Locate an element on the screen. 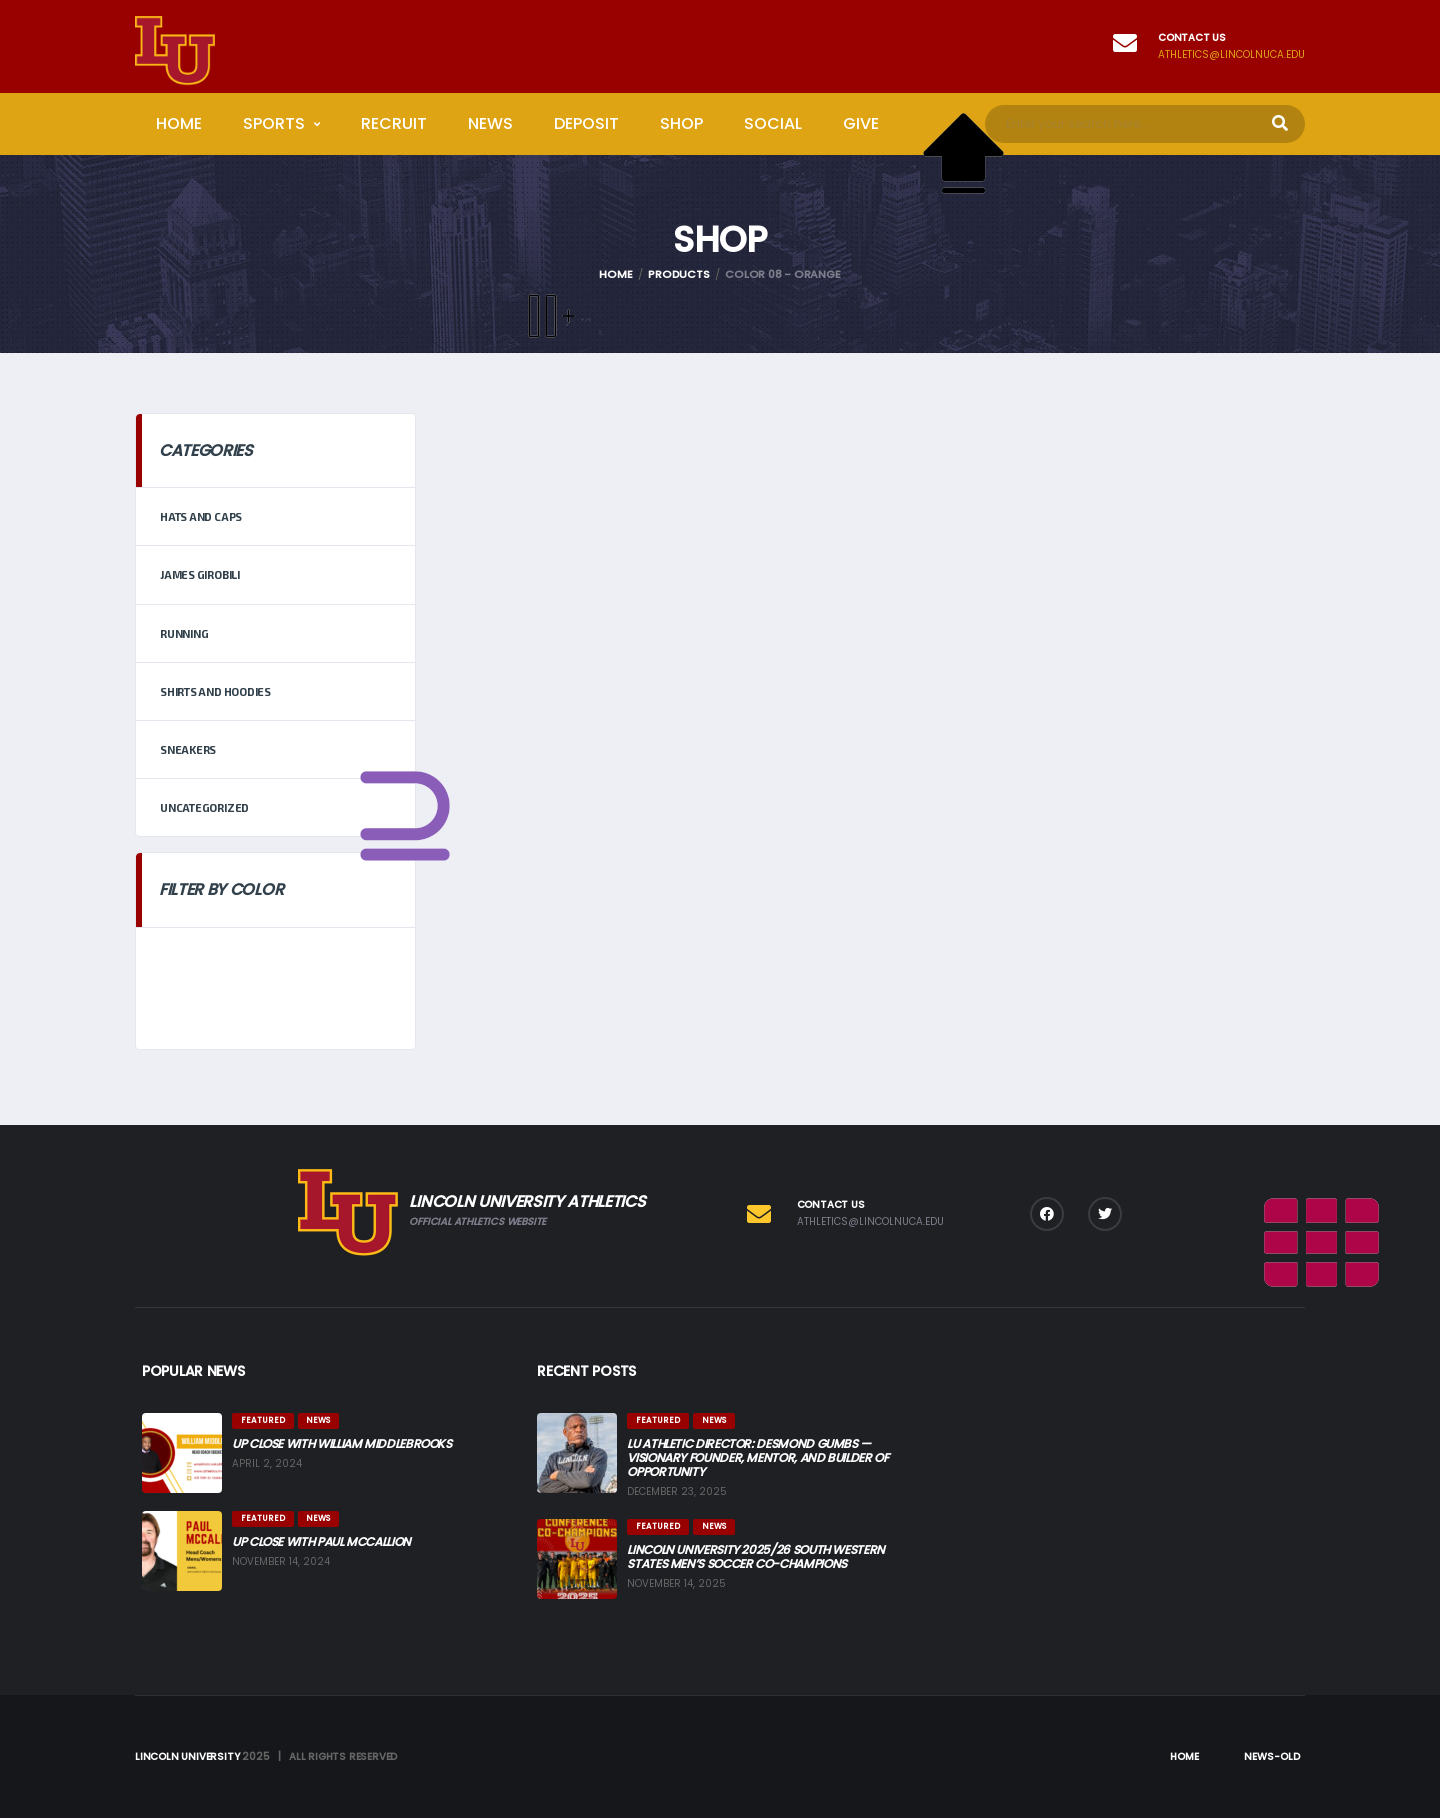 This screenshot has width=1440, height=1818. indicates a superset relationship in mathematical notation is located at coordinates (403, 818).